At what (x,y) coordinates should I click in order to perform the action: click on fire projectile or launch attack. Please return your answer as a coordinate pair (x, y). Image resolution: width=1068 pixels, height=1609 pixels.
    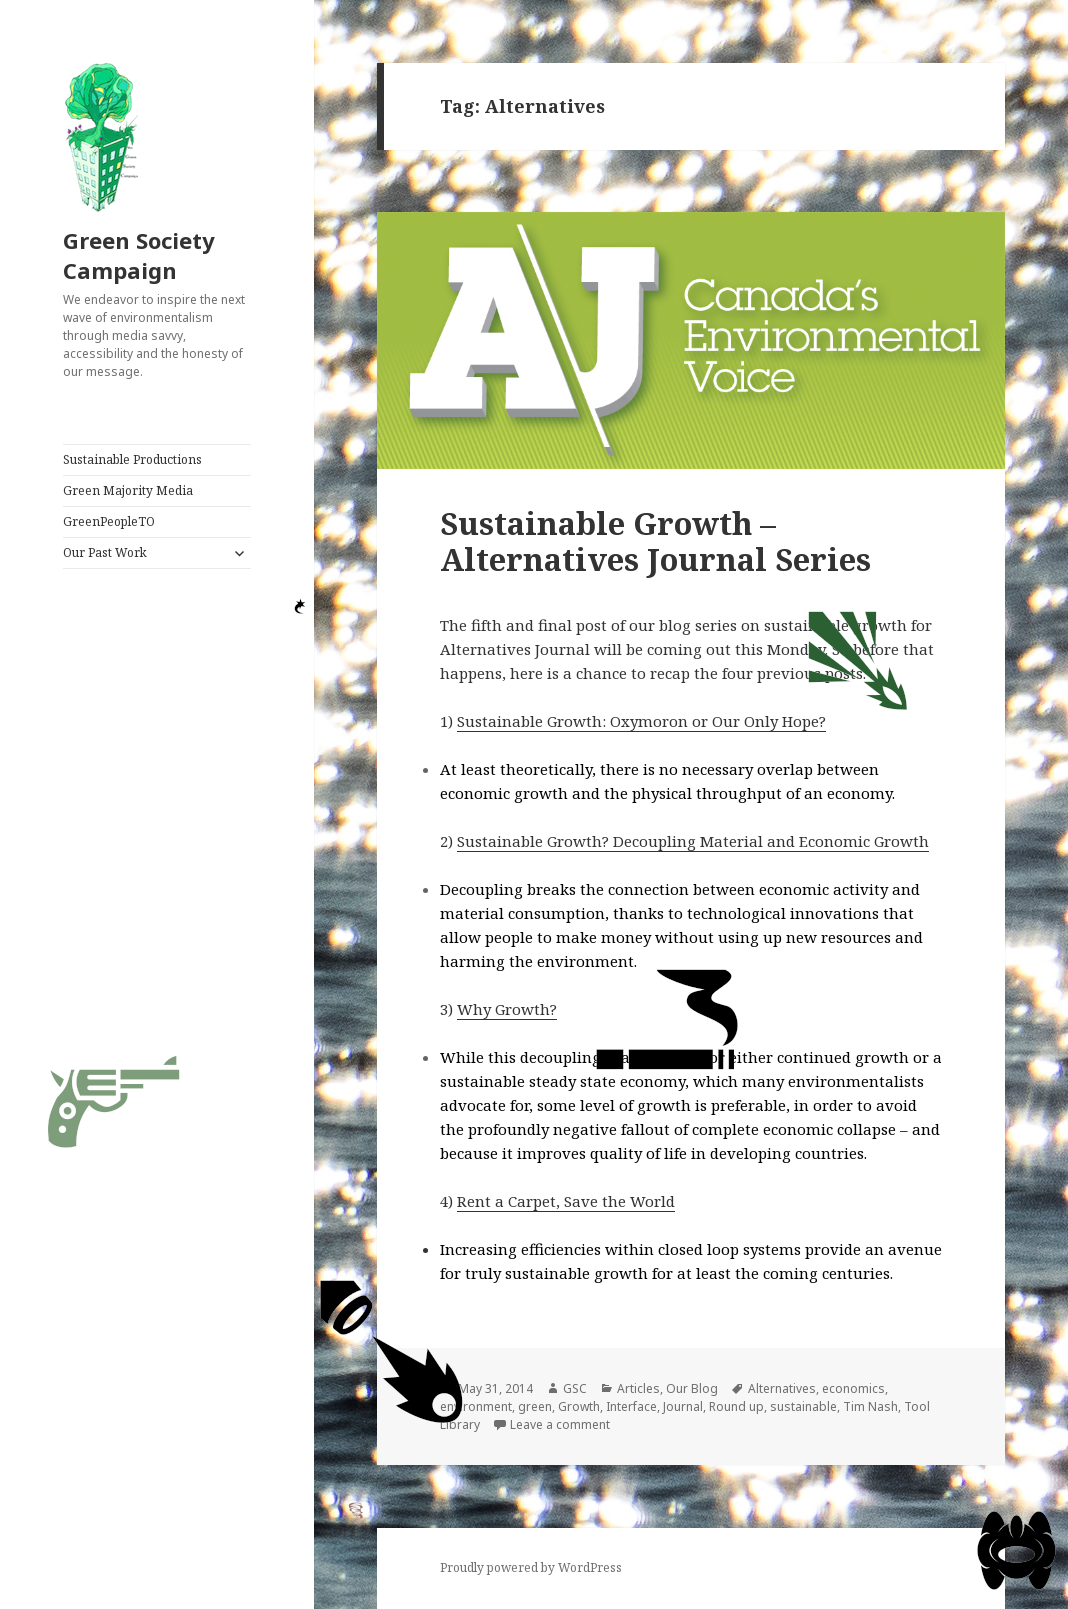
    Looking at the image, I should click on (391, 1351).